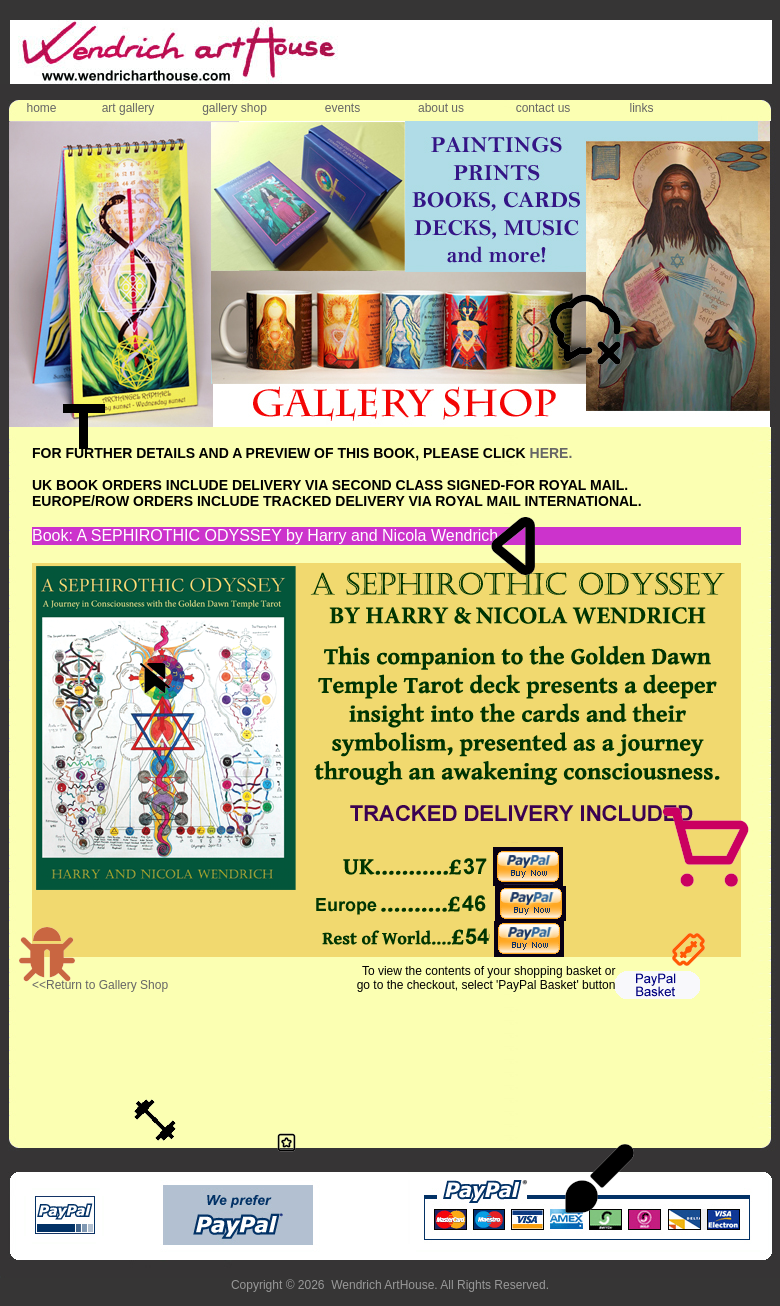 The height and width of the screenshot is (1306, 780). I want to click on report a bug or issue, so click(47, 955).